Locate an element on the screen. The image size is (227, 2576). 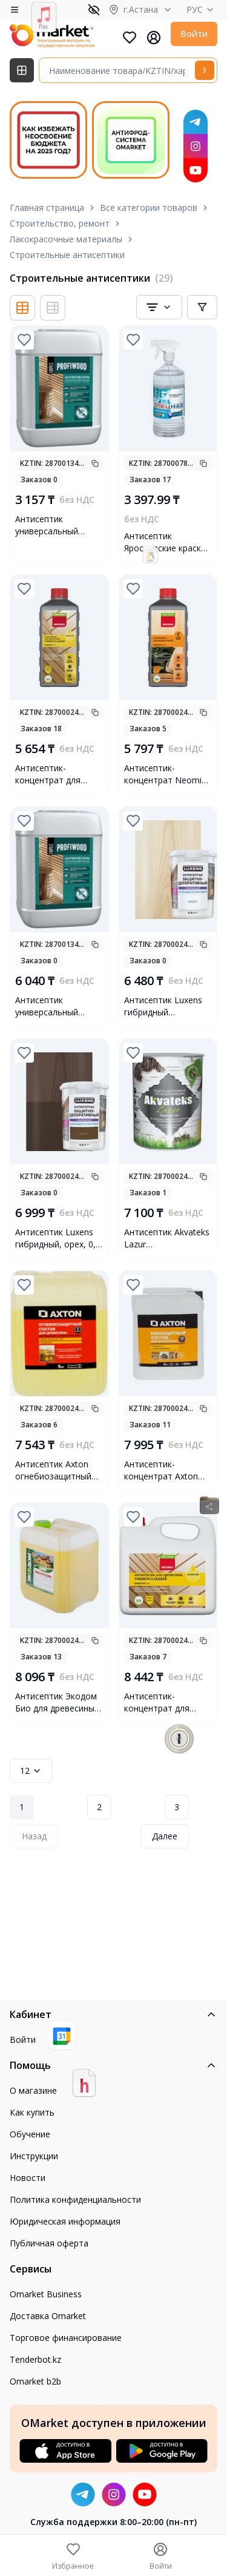
a PGP encryption key file is located at coordinates (150, 554).